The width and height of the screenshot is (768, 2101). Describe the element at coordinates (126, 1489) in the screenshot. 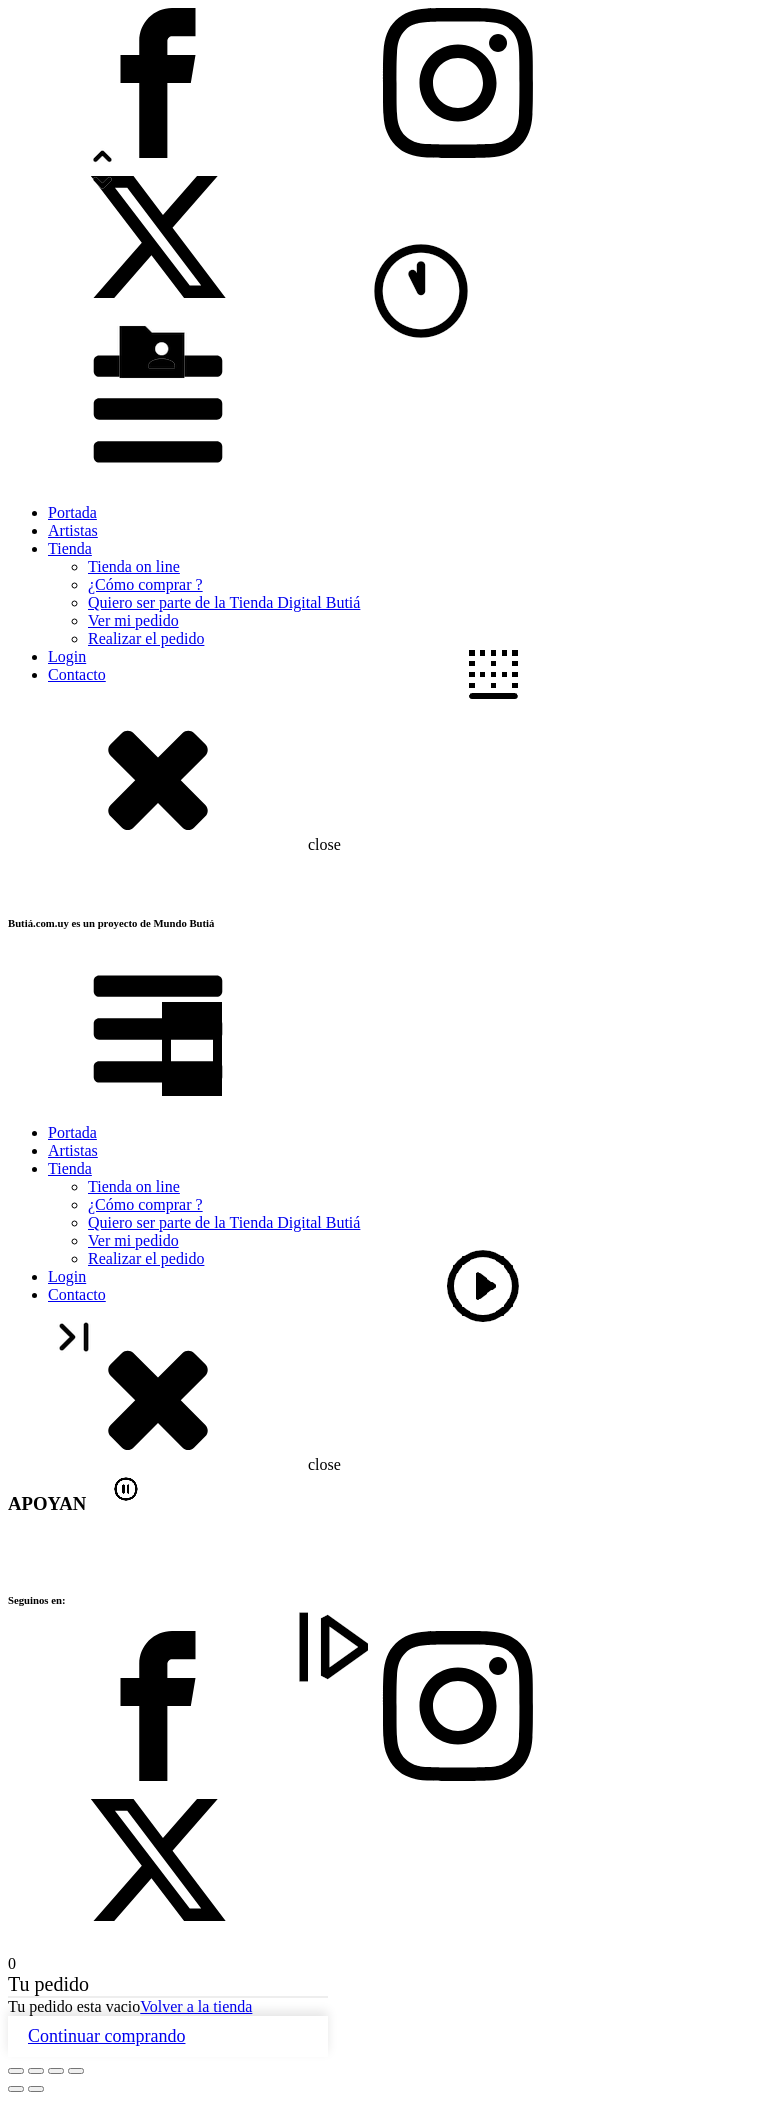

I see `pause media playback` at that location.